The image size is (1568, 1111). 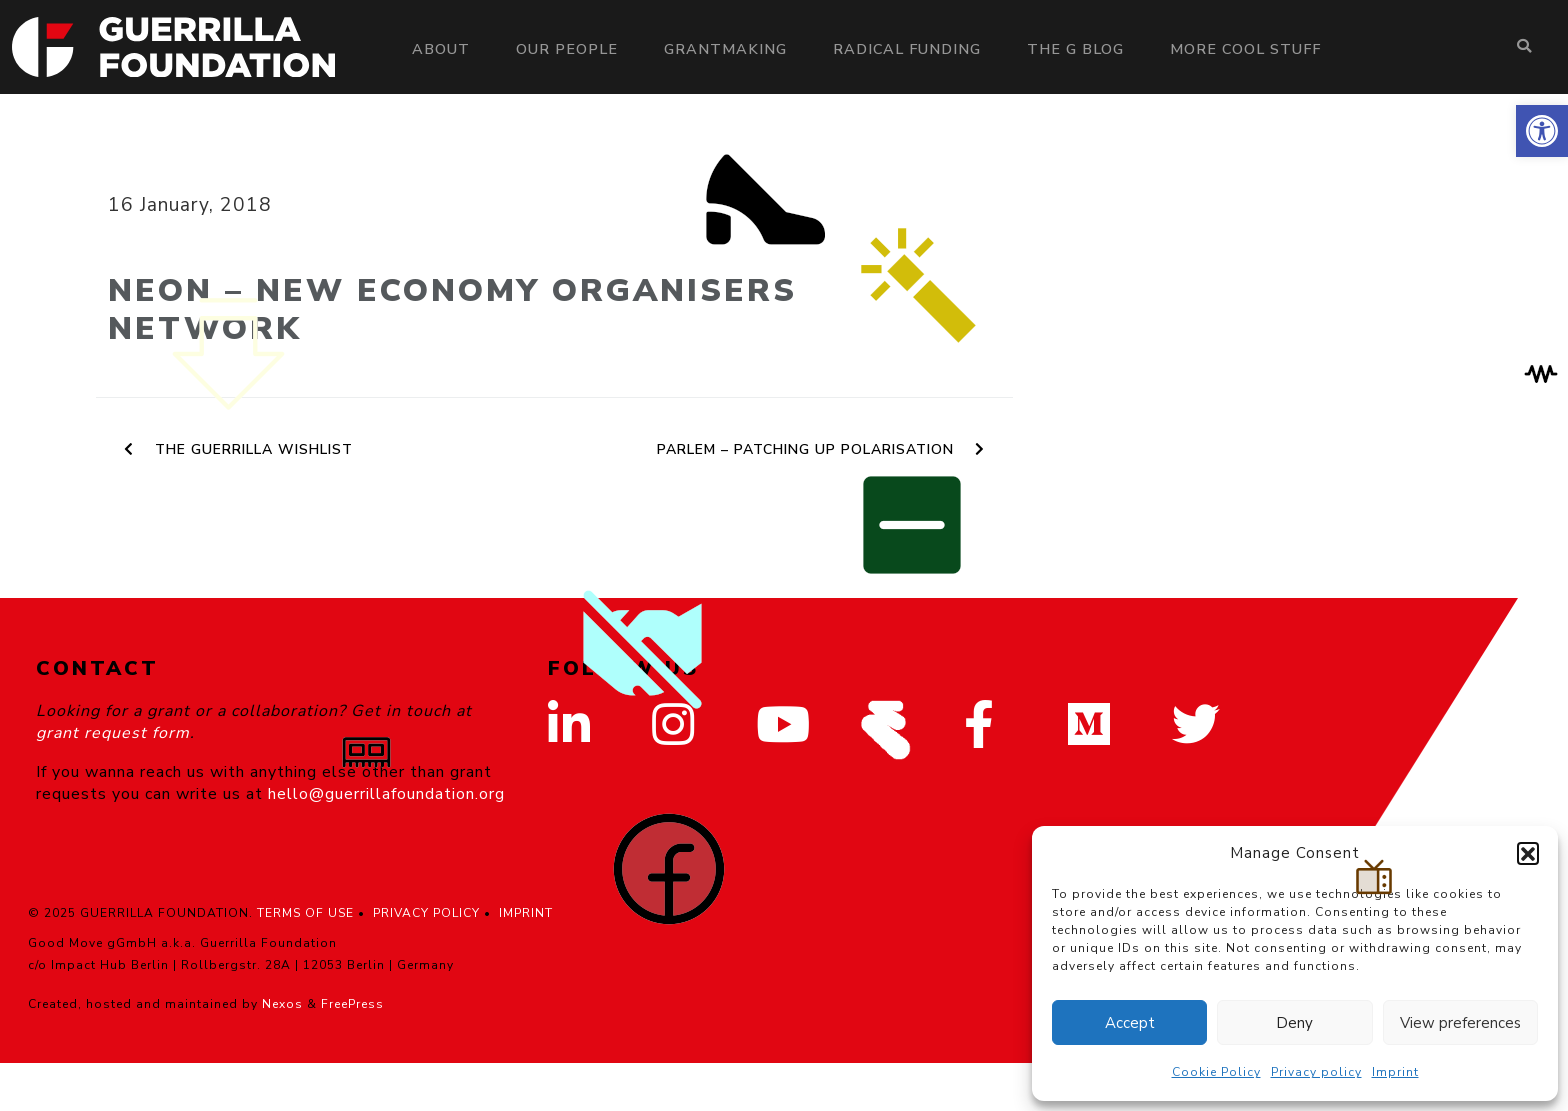 I want to click on decrease quantity or value, so click(x=912, y=525).